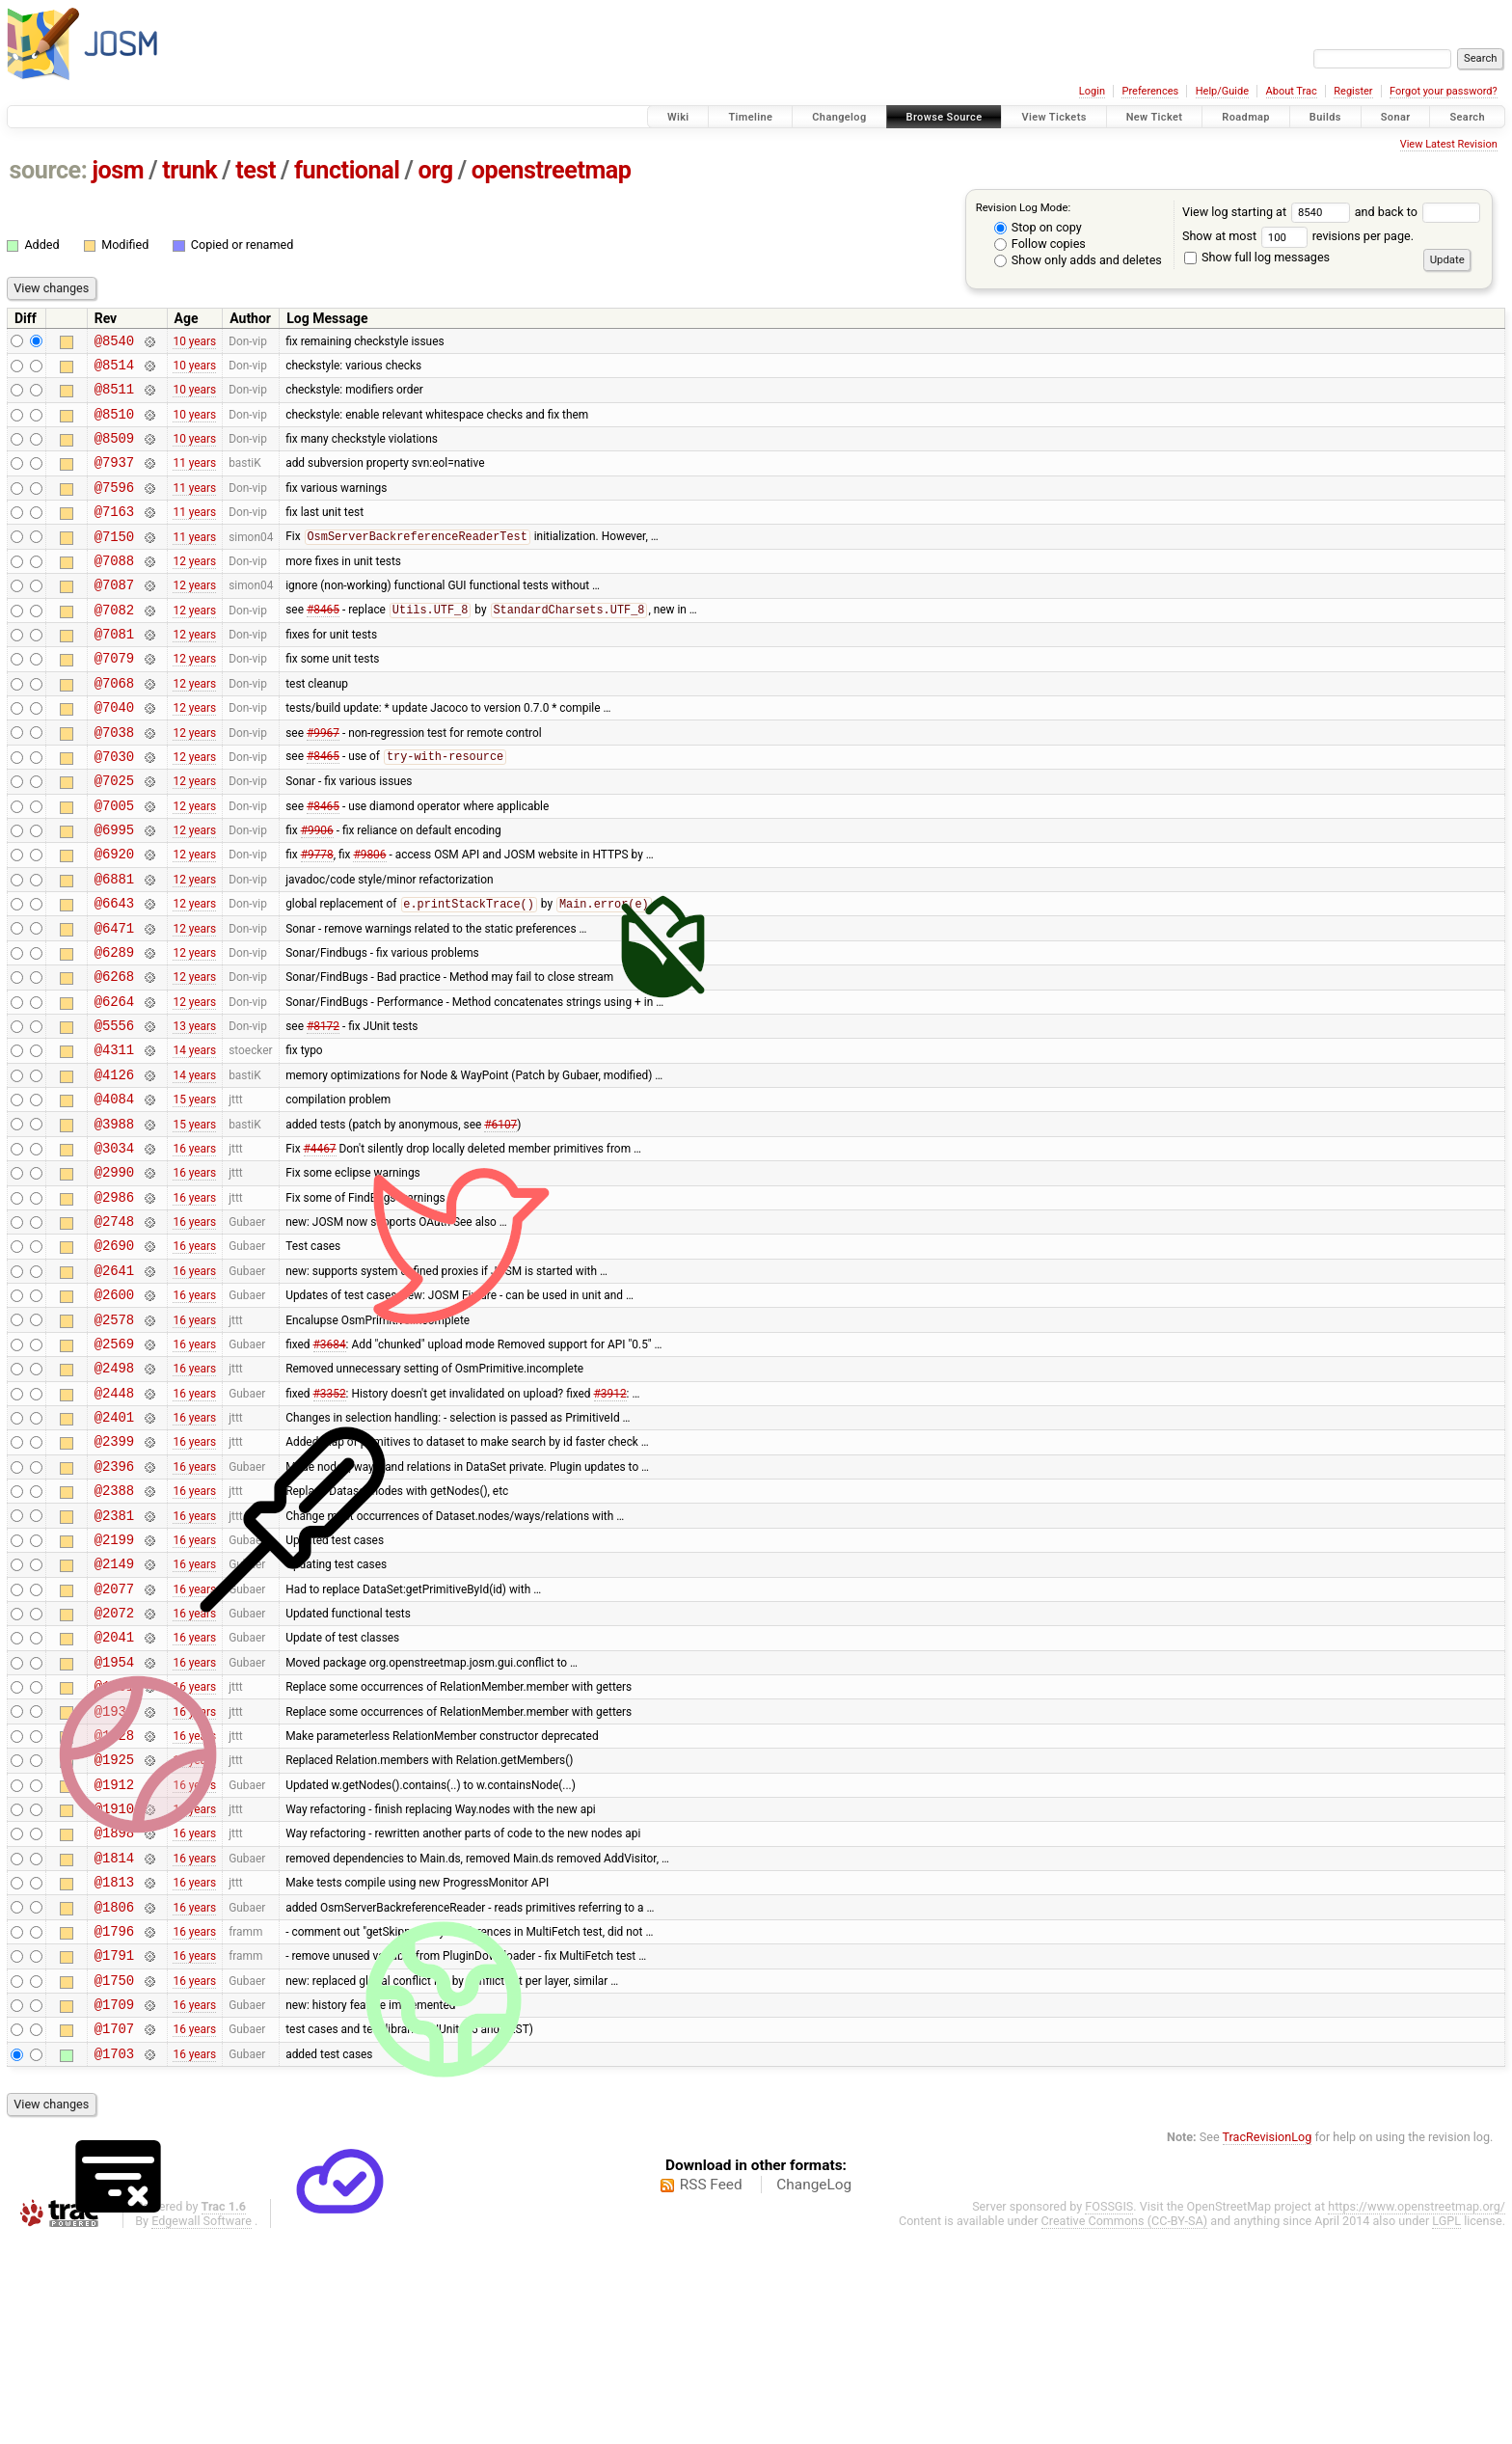  Describe the element at coordinates (339, 2181) in the screenshot. I see `file successfully uploaded to cloud storage` at that location.